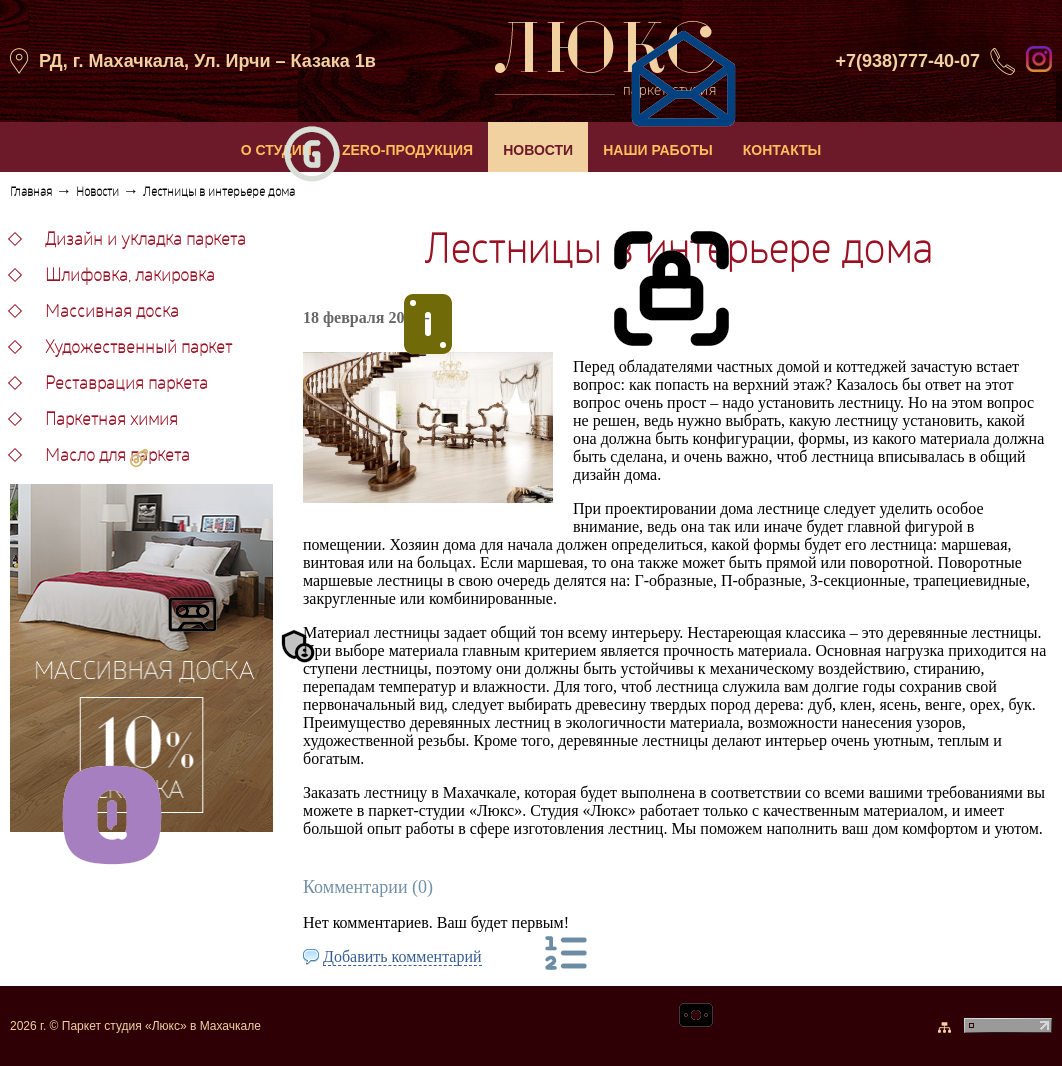 The width and height of the screenshot is (1062, 1066). Describe the element at coordinates (671, 288) in the screenshot. I see `access secure or locked content` at that location.